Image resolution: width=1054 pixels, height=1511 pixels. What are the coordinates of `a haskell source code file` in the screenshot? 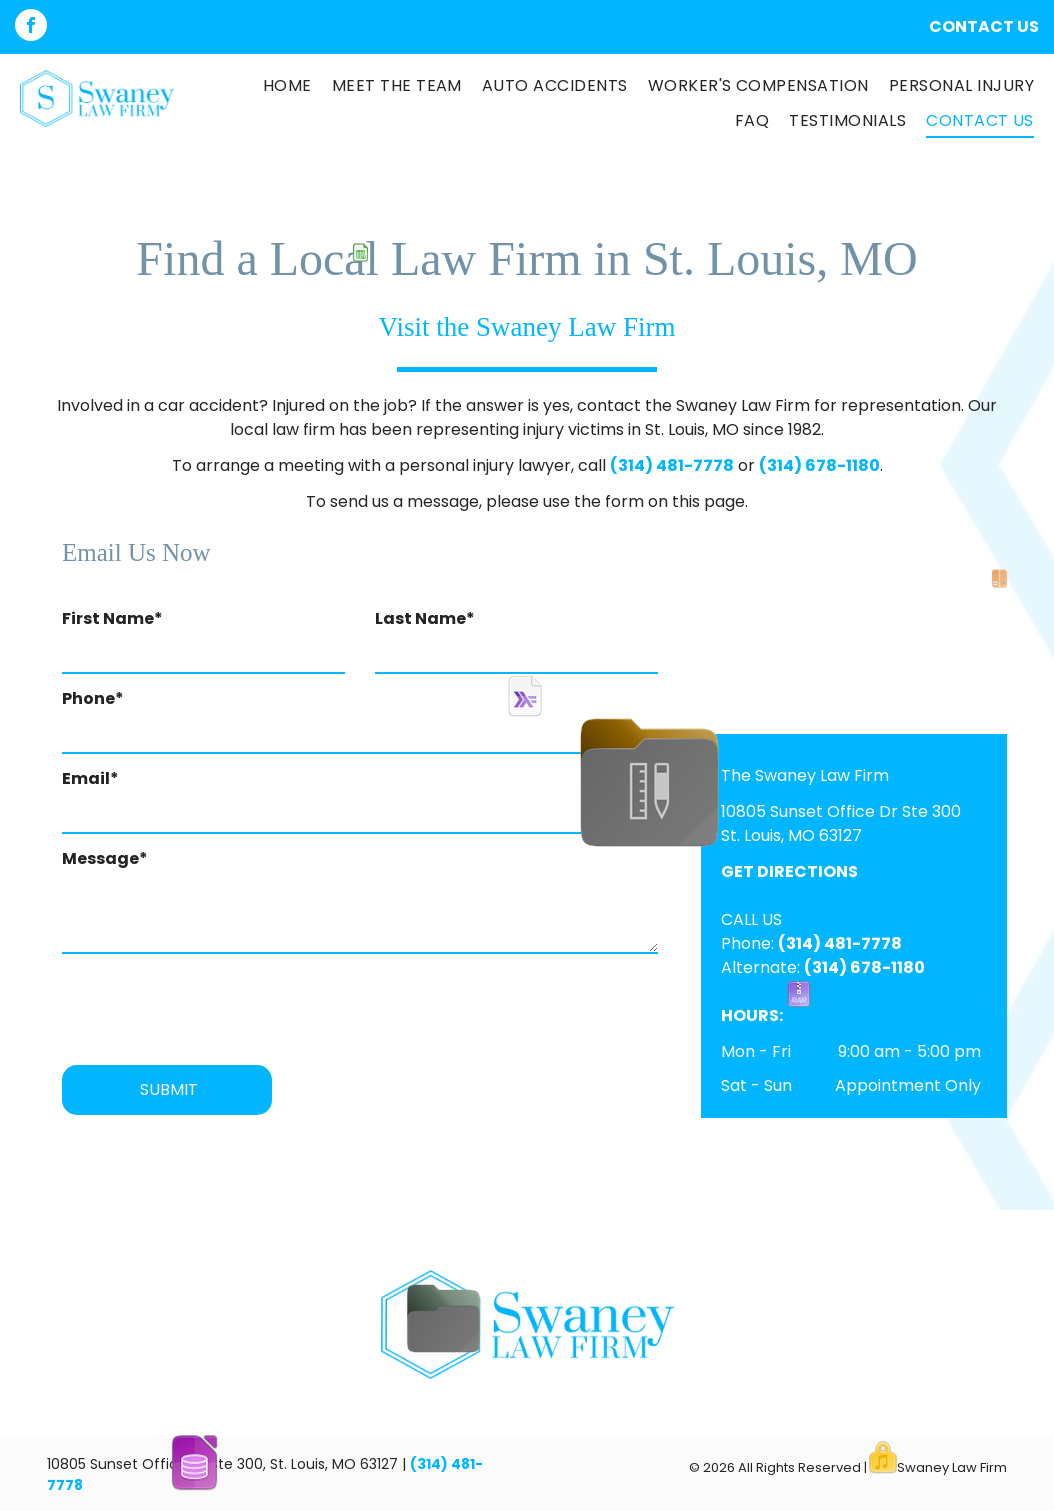 It's located at (525, 696).